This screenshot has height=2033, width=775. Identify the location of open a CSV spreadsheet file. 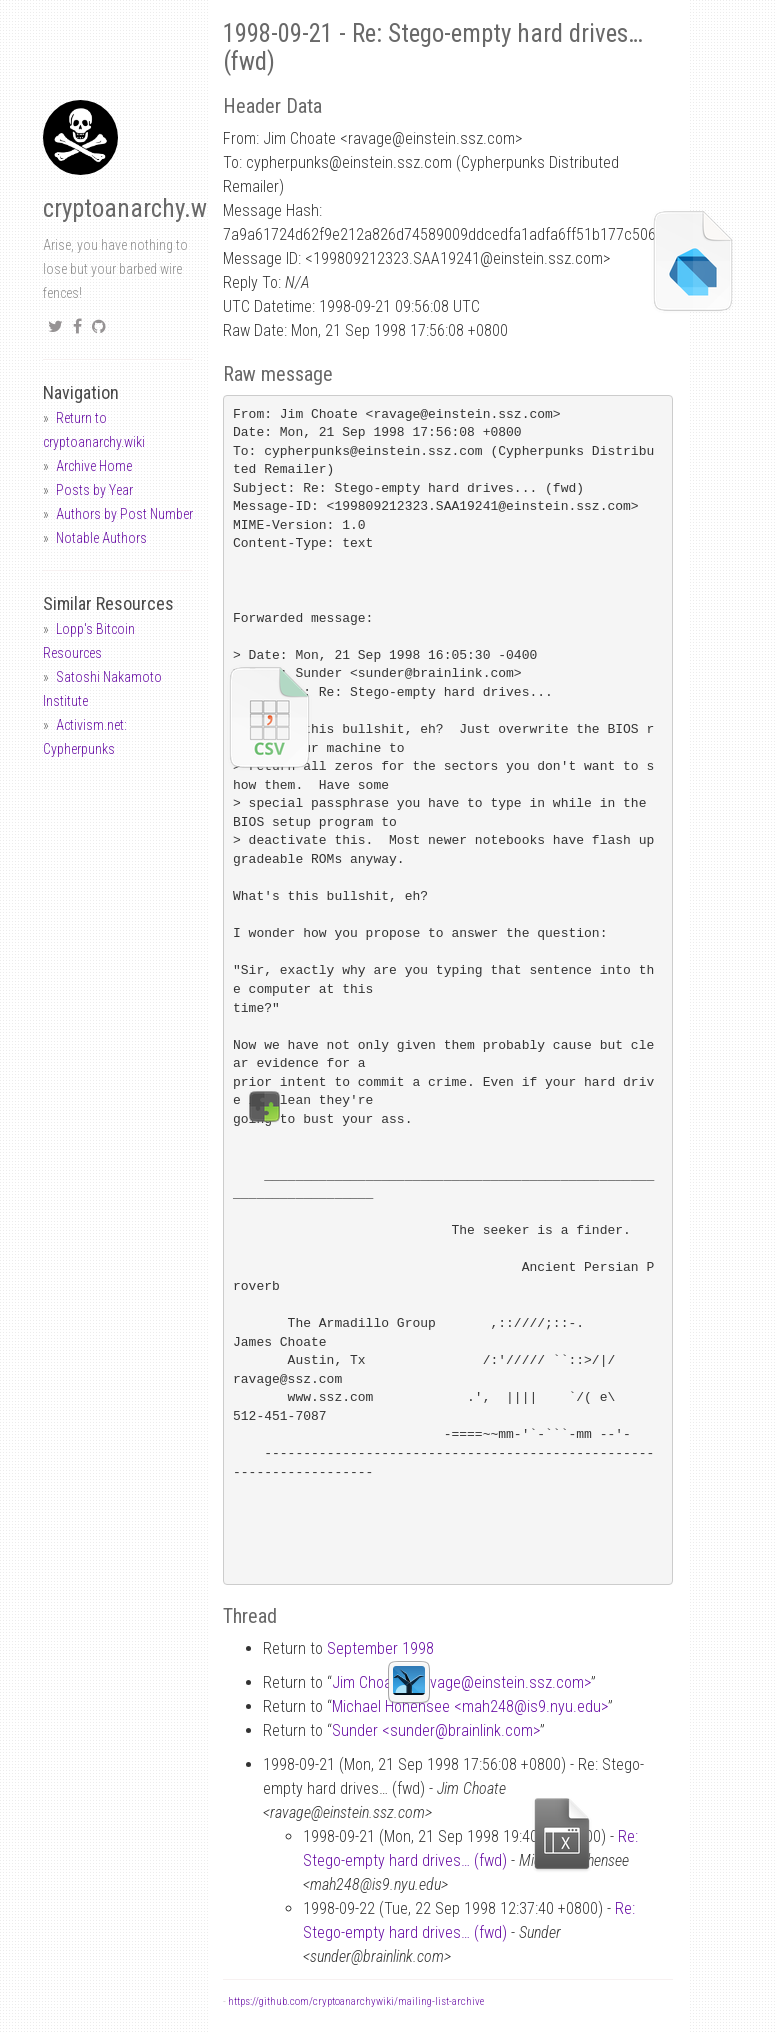
(269, 717).